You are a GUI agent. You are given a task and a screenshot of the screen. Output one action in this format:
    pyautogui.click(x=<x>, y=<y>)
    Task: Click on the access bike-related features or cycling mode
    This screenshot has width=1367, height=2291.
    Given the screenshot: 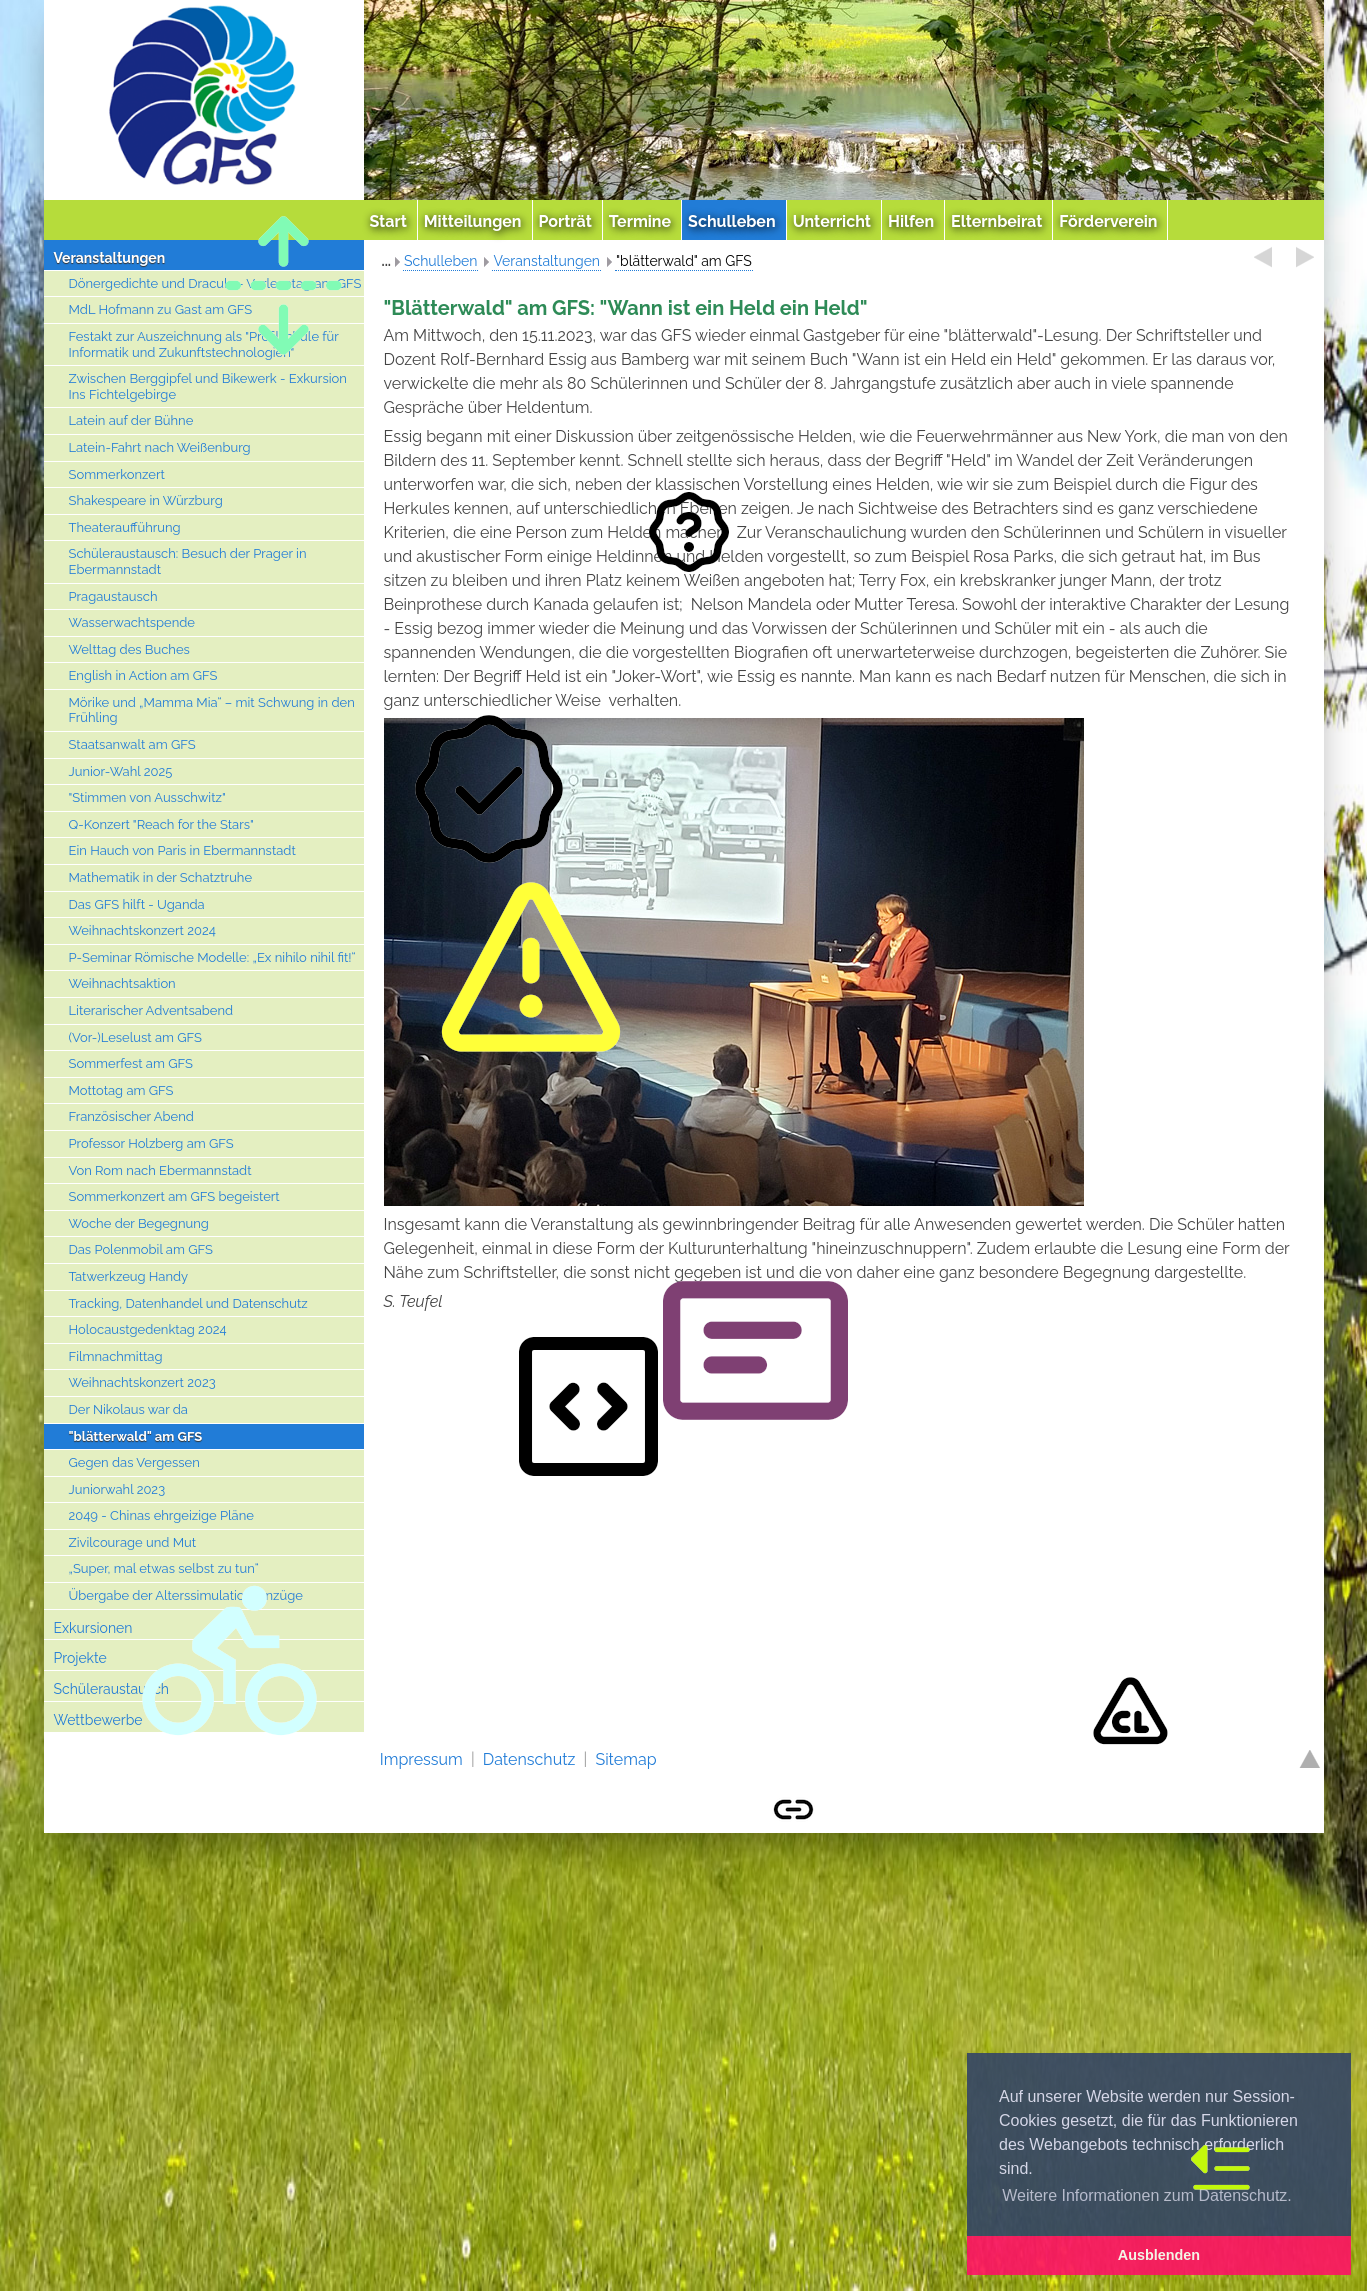 What is the action you would take?
    pyautogui.click(x=229, y=1660)
    